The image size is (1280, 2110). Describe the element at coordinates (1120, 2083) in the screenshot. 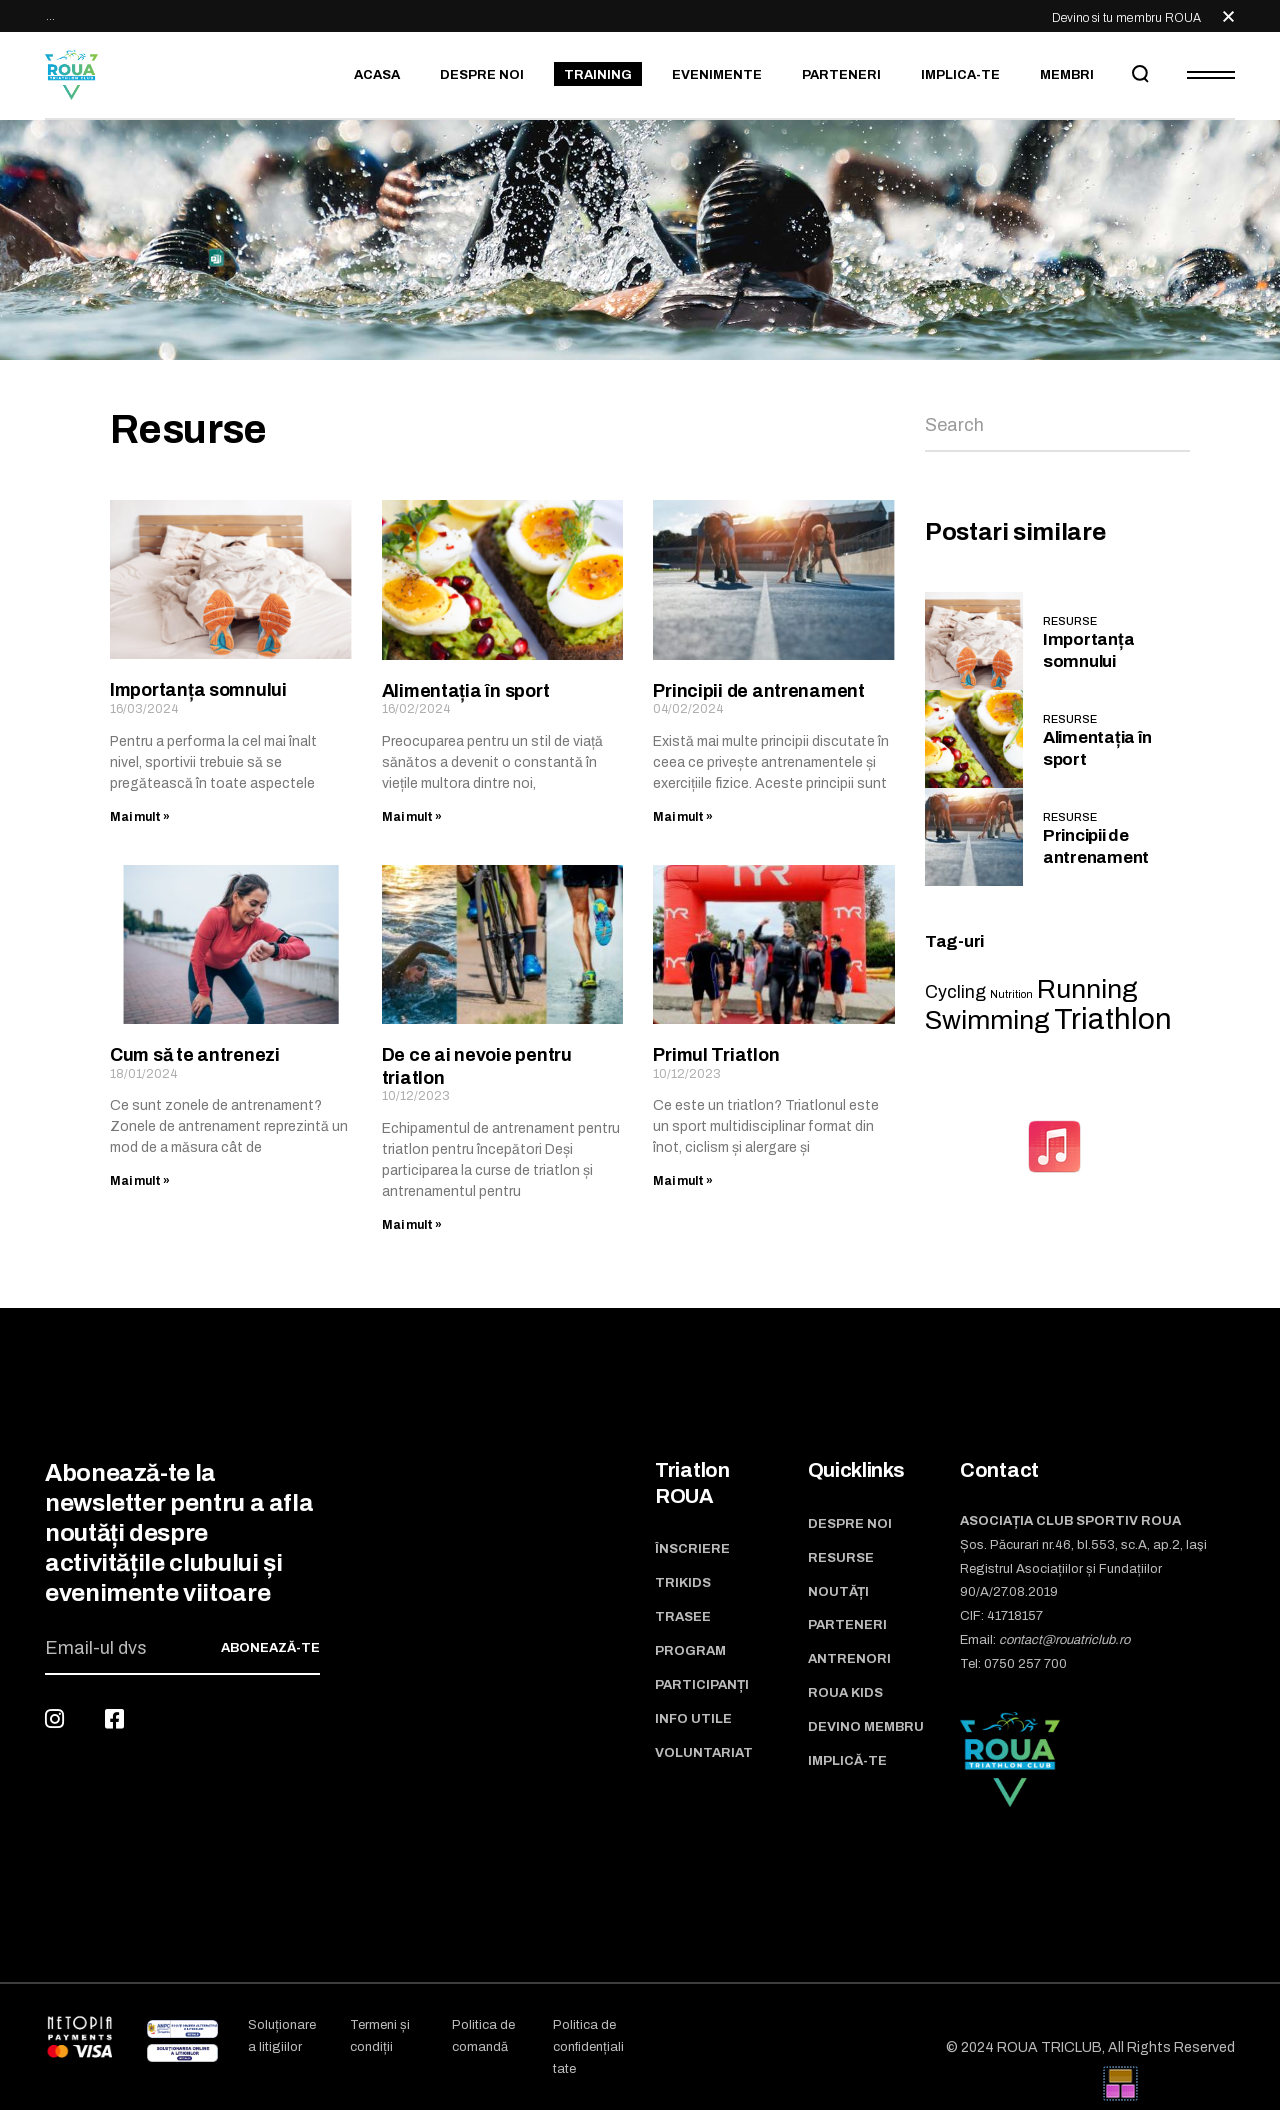

I see `select all items in the current view` at that location.